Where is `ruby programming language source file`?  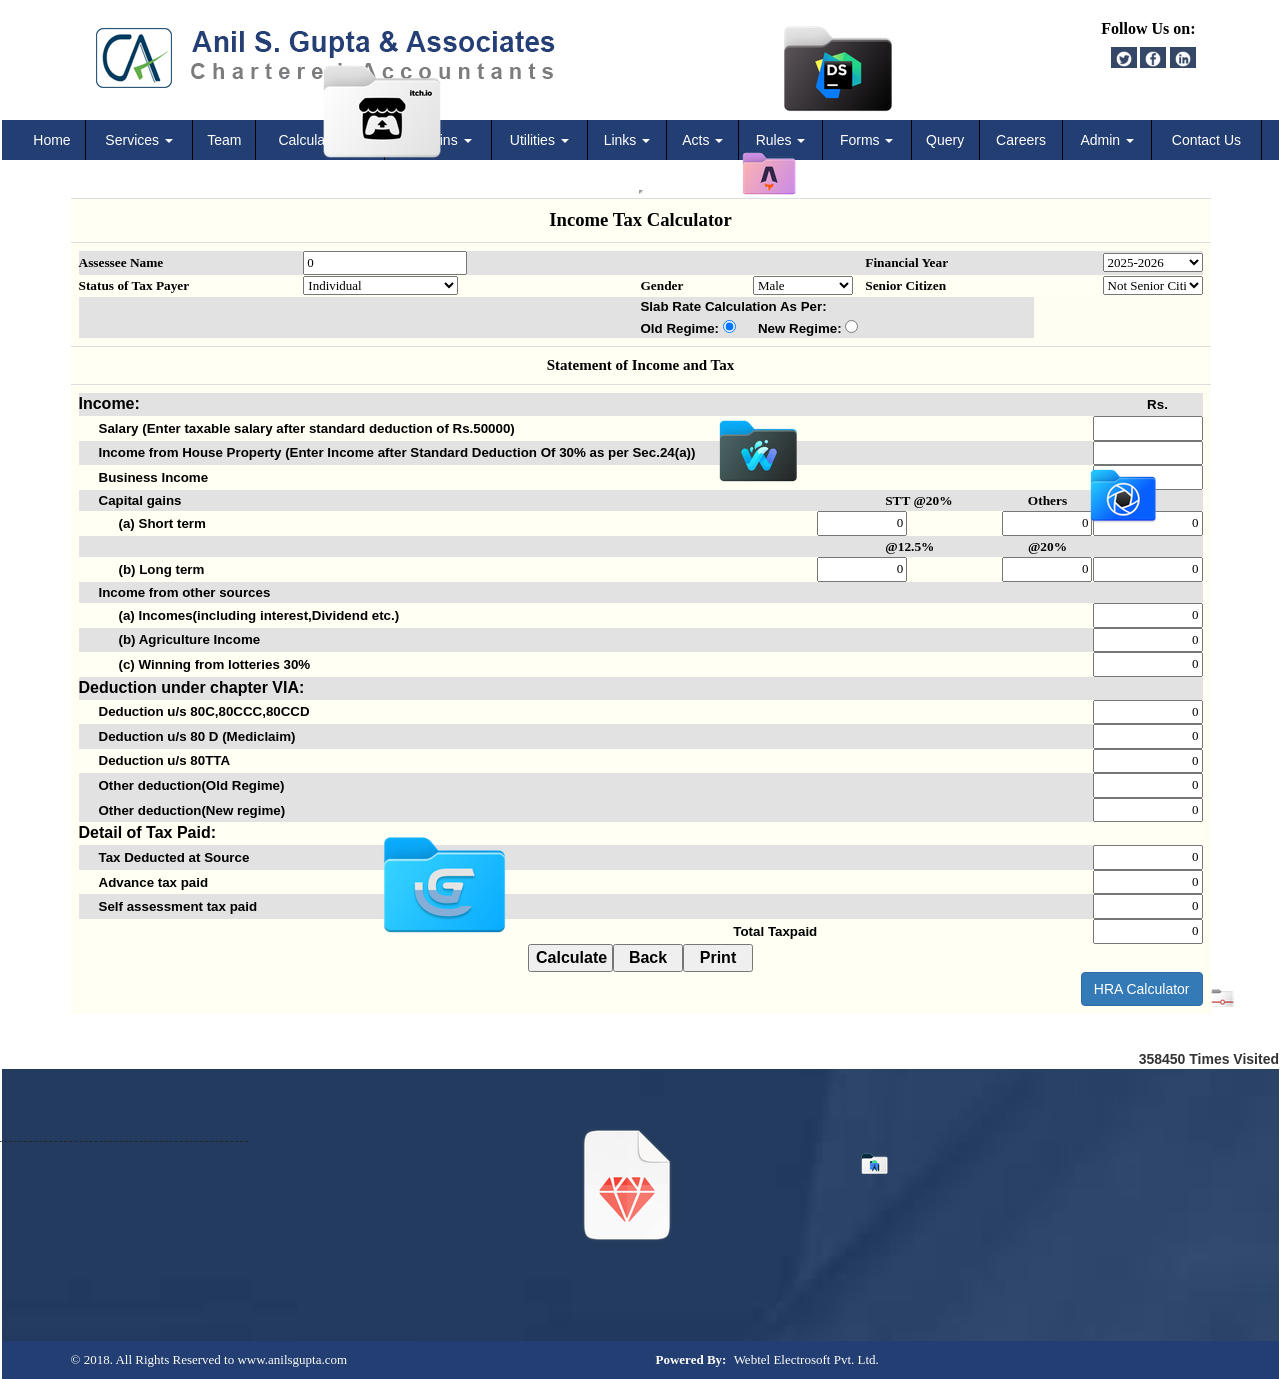
ruby programming language source file is located at coordinates (627, 1185).